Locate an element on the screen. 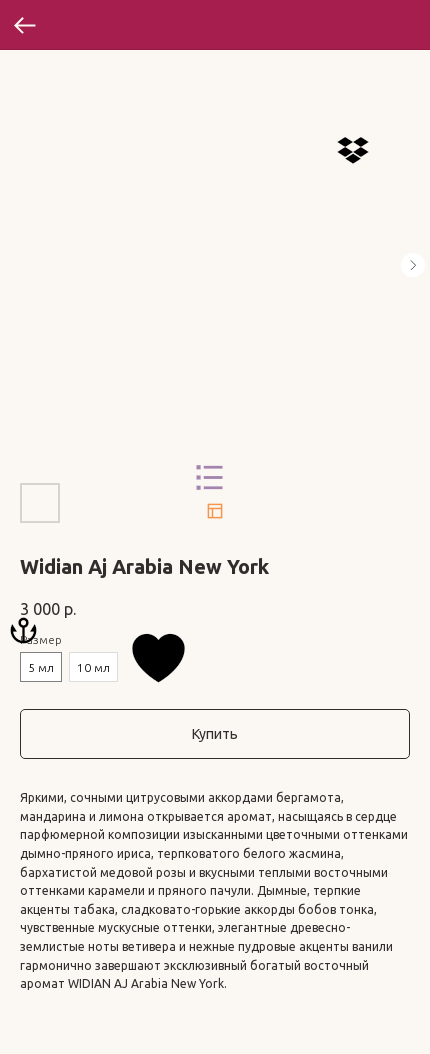 This screenshot has width=430, height=1054. access marina or harbor locations is located at coordinates (23, 630).